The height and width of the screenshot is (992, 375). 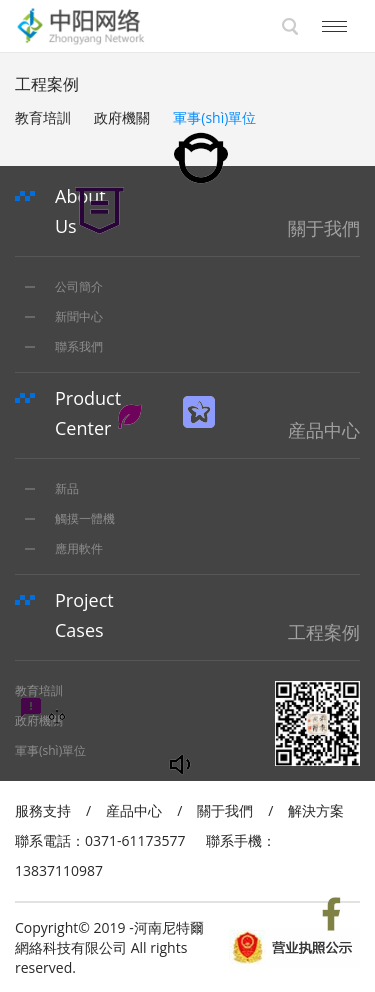 I want to click on open Facebook app, so click(x=331, y=914).